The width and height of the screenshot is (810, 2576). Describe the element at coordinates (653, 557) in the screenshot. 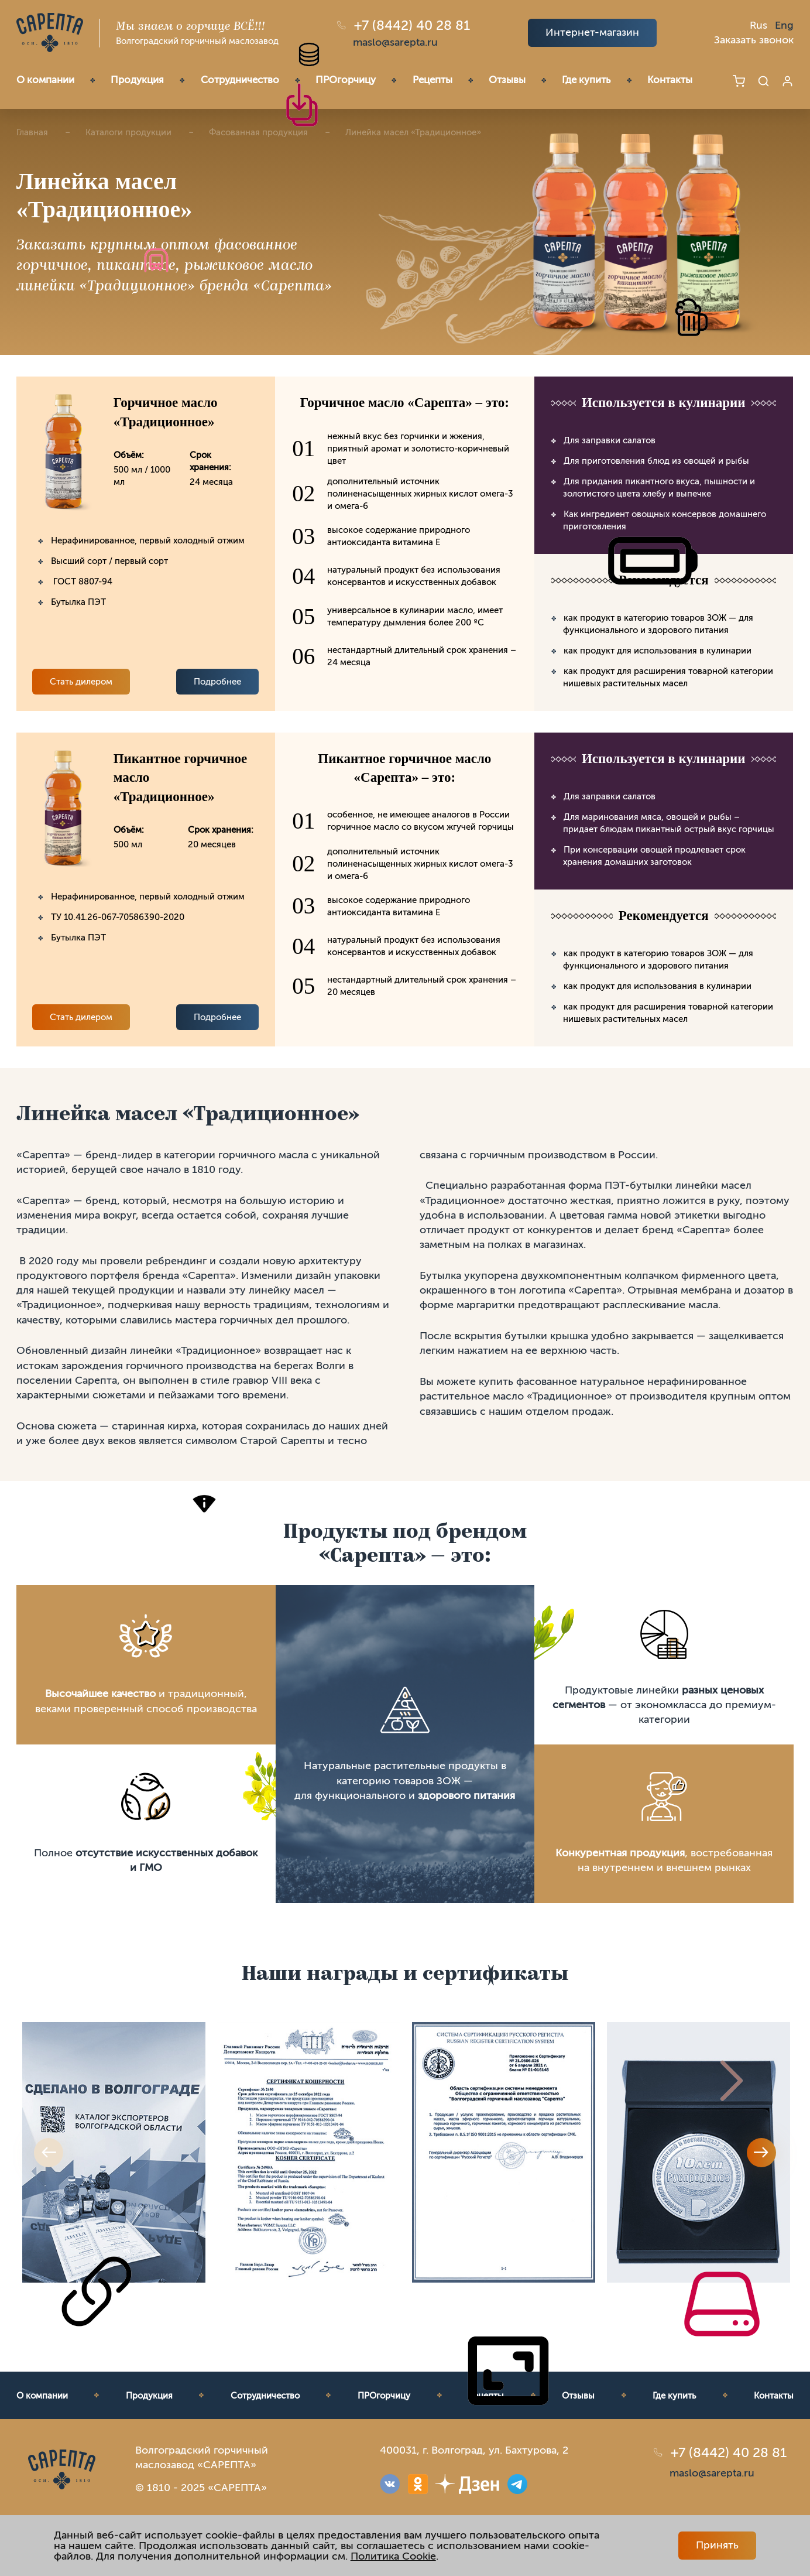

I see `indicates battery is fully charged` at that location.